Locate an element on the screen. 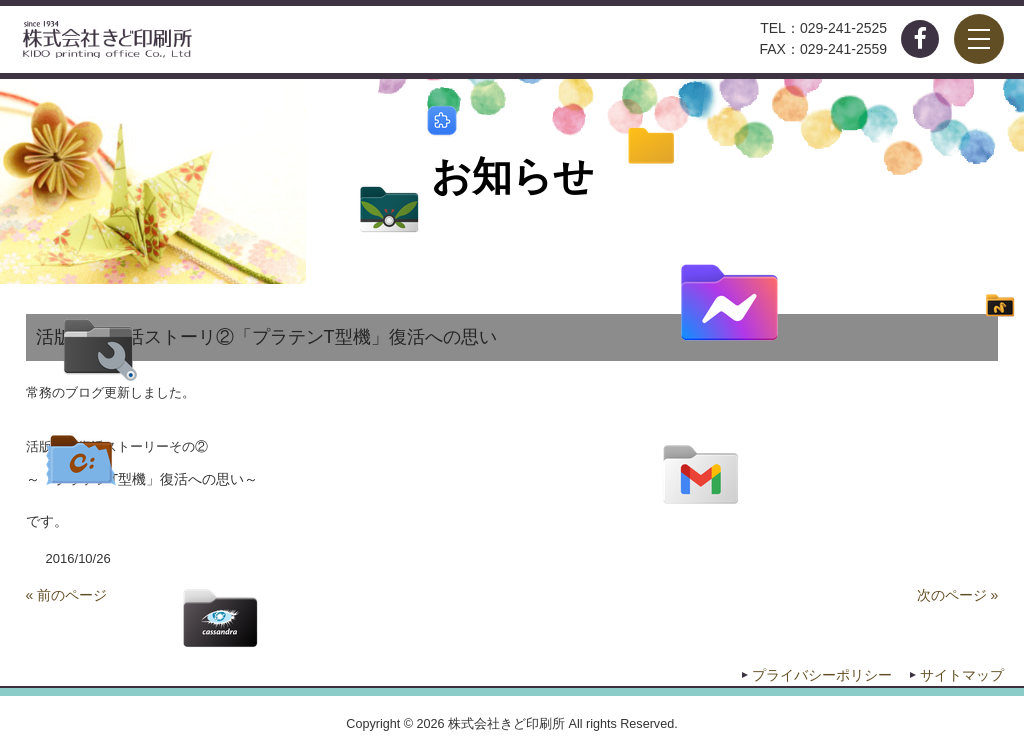  open messenger downloads or files folder is located at coordinates (729, 305).